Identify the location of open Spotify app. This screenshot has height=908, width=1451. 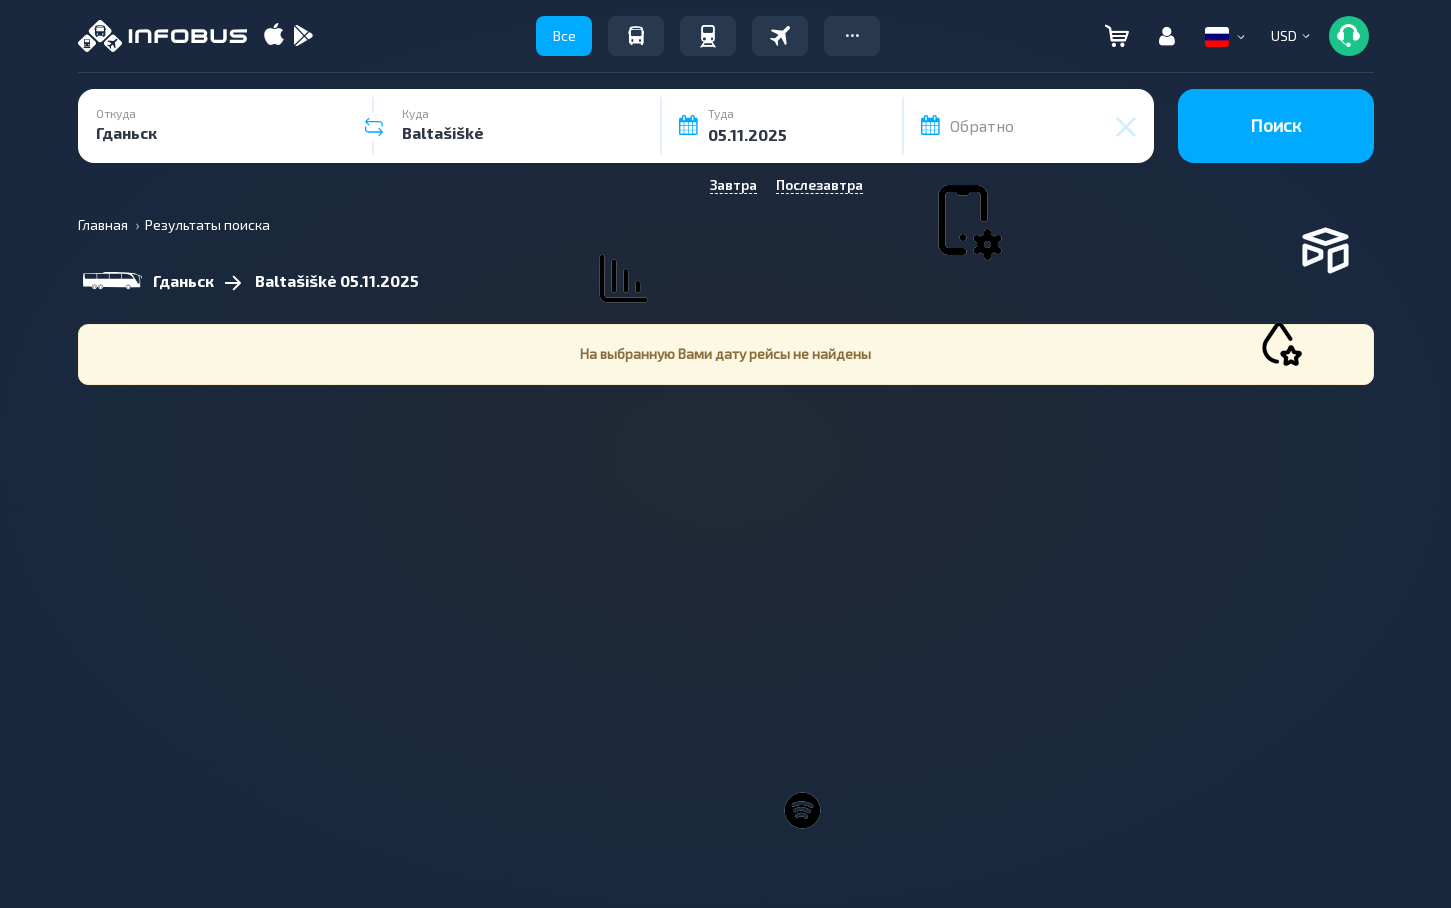
(802, 810).